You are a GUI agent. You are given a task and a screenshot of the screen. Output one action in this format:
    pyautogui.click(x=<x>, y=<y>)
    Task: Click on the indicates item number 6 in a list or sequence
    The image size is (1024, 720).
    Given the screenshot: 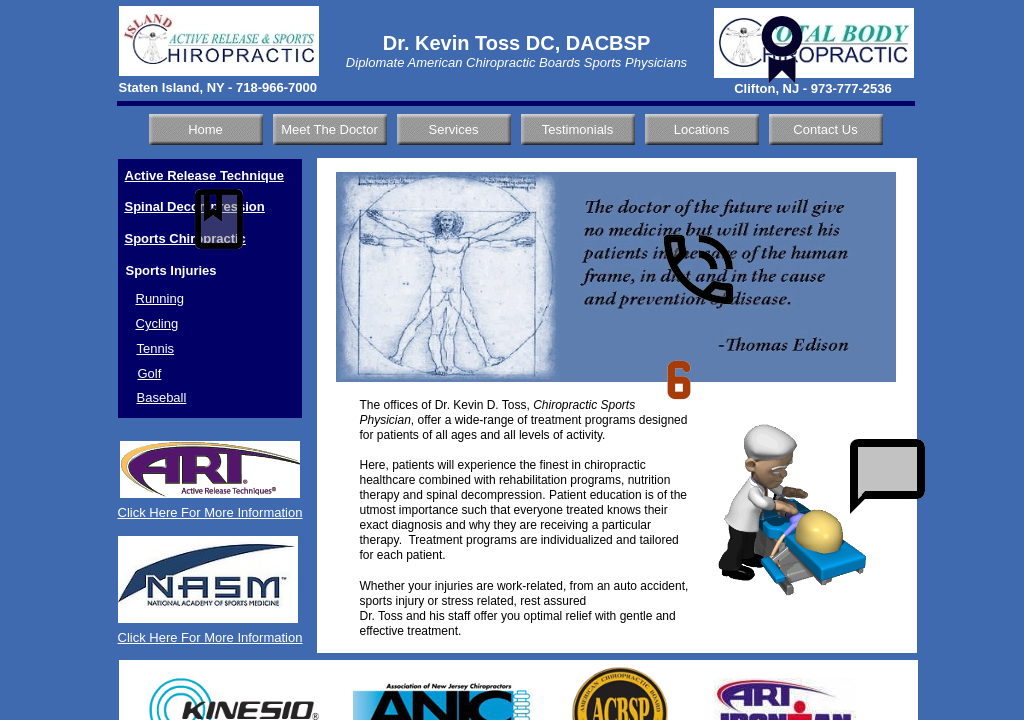 What is the action you would take?
    pyautogui.click(x=679, y=380)
    